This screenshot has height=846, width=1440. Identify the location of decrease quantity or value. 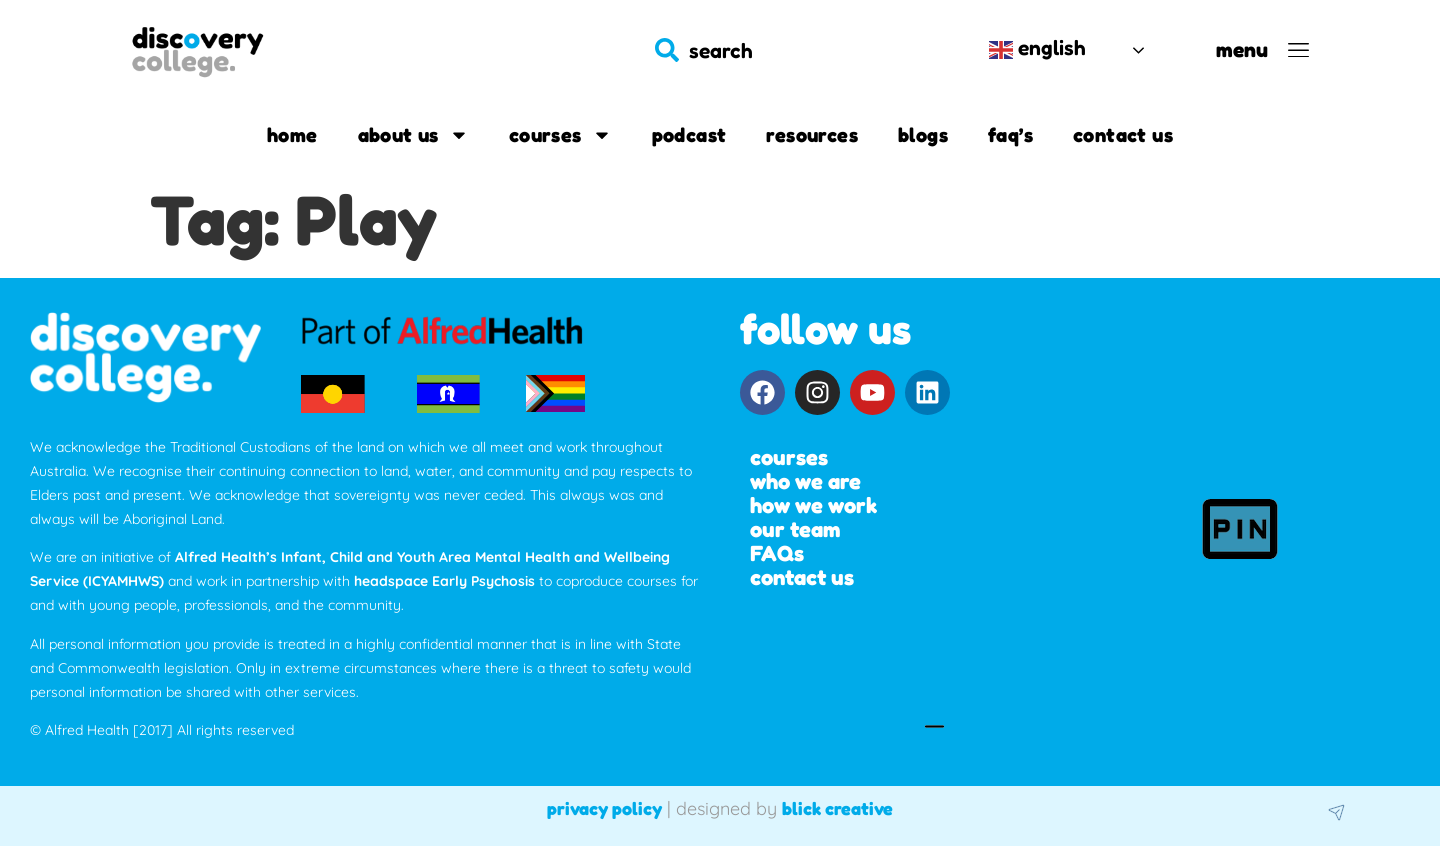
(934, 726).